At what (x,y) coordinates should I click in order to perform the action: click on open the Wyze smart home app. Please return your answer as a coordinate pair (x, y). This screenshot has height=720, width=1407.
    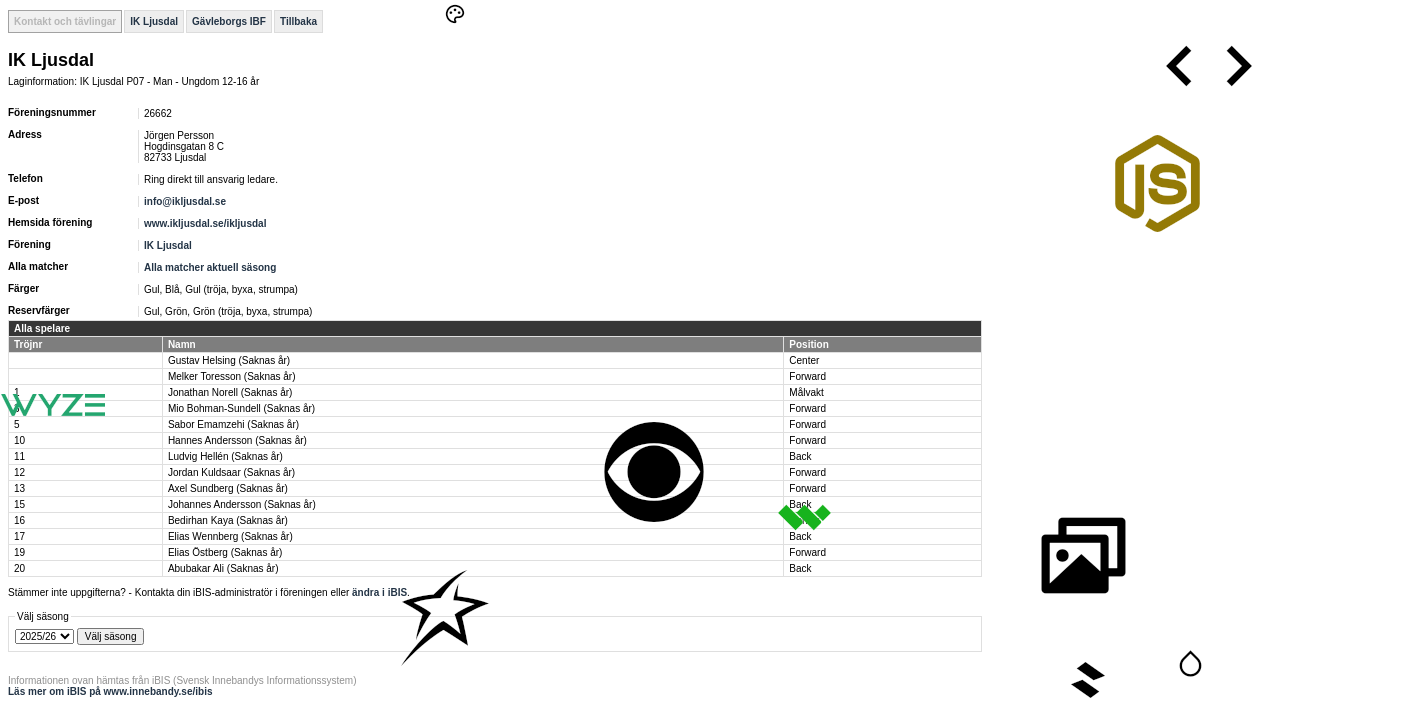
    Looking at the image, I should click on (53, 405).